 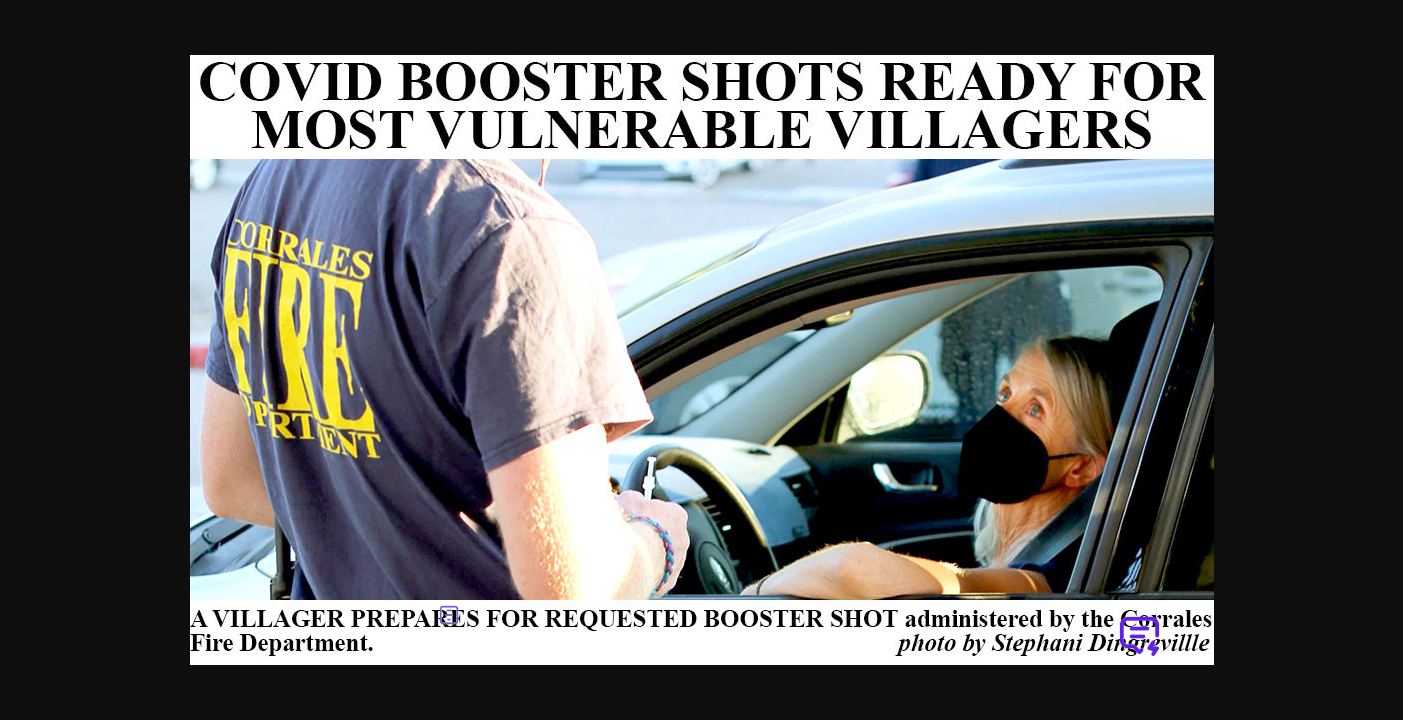 I want to click on send a quick reply, so click(x=1139, y=634).